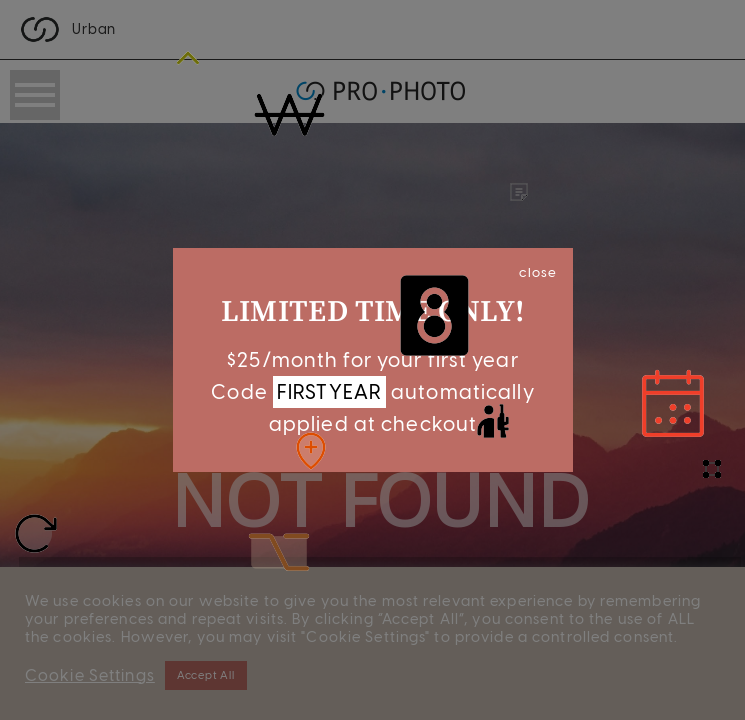  What do you see at coordinates (712, 469) in the screenshot?
I see `select or resize an object` at bounding box center [712, 469].